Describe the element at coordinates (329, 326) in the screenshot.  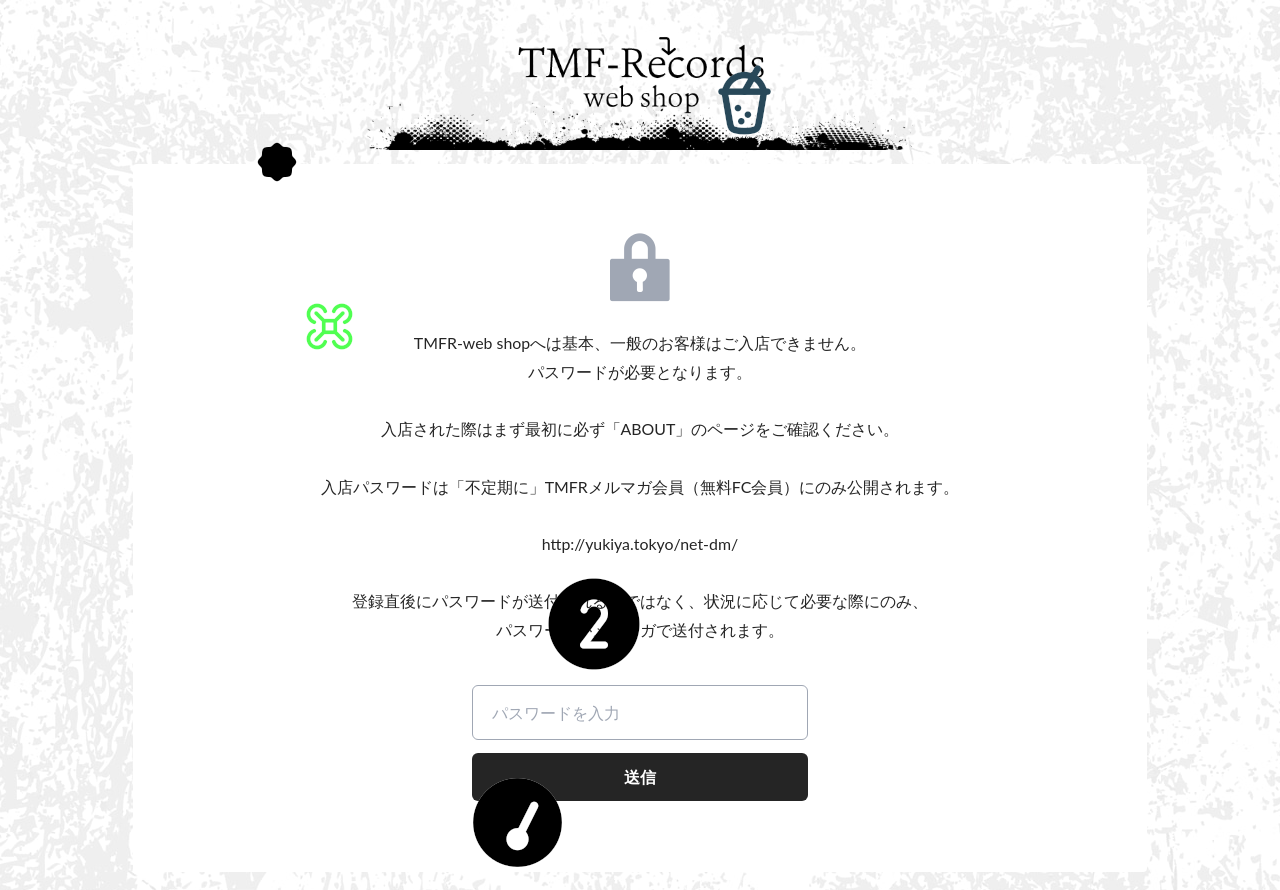
I see `access drone controls` at that location.